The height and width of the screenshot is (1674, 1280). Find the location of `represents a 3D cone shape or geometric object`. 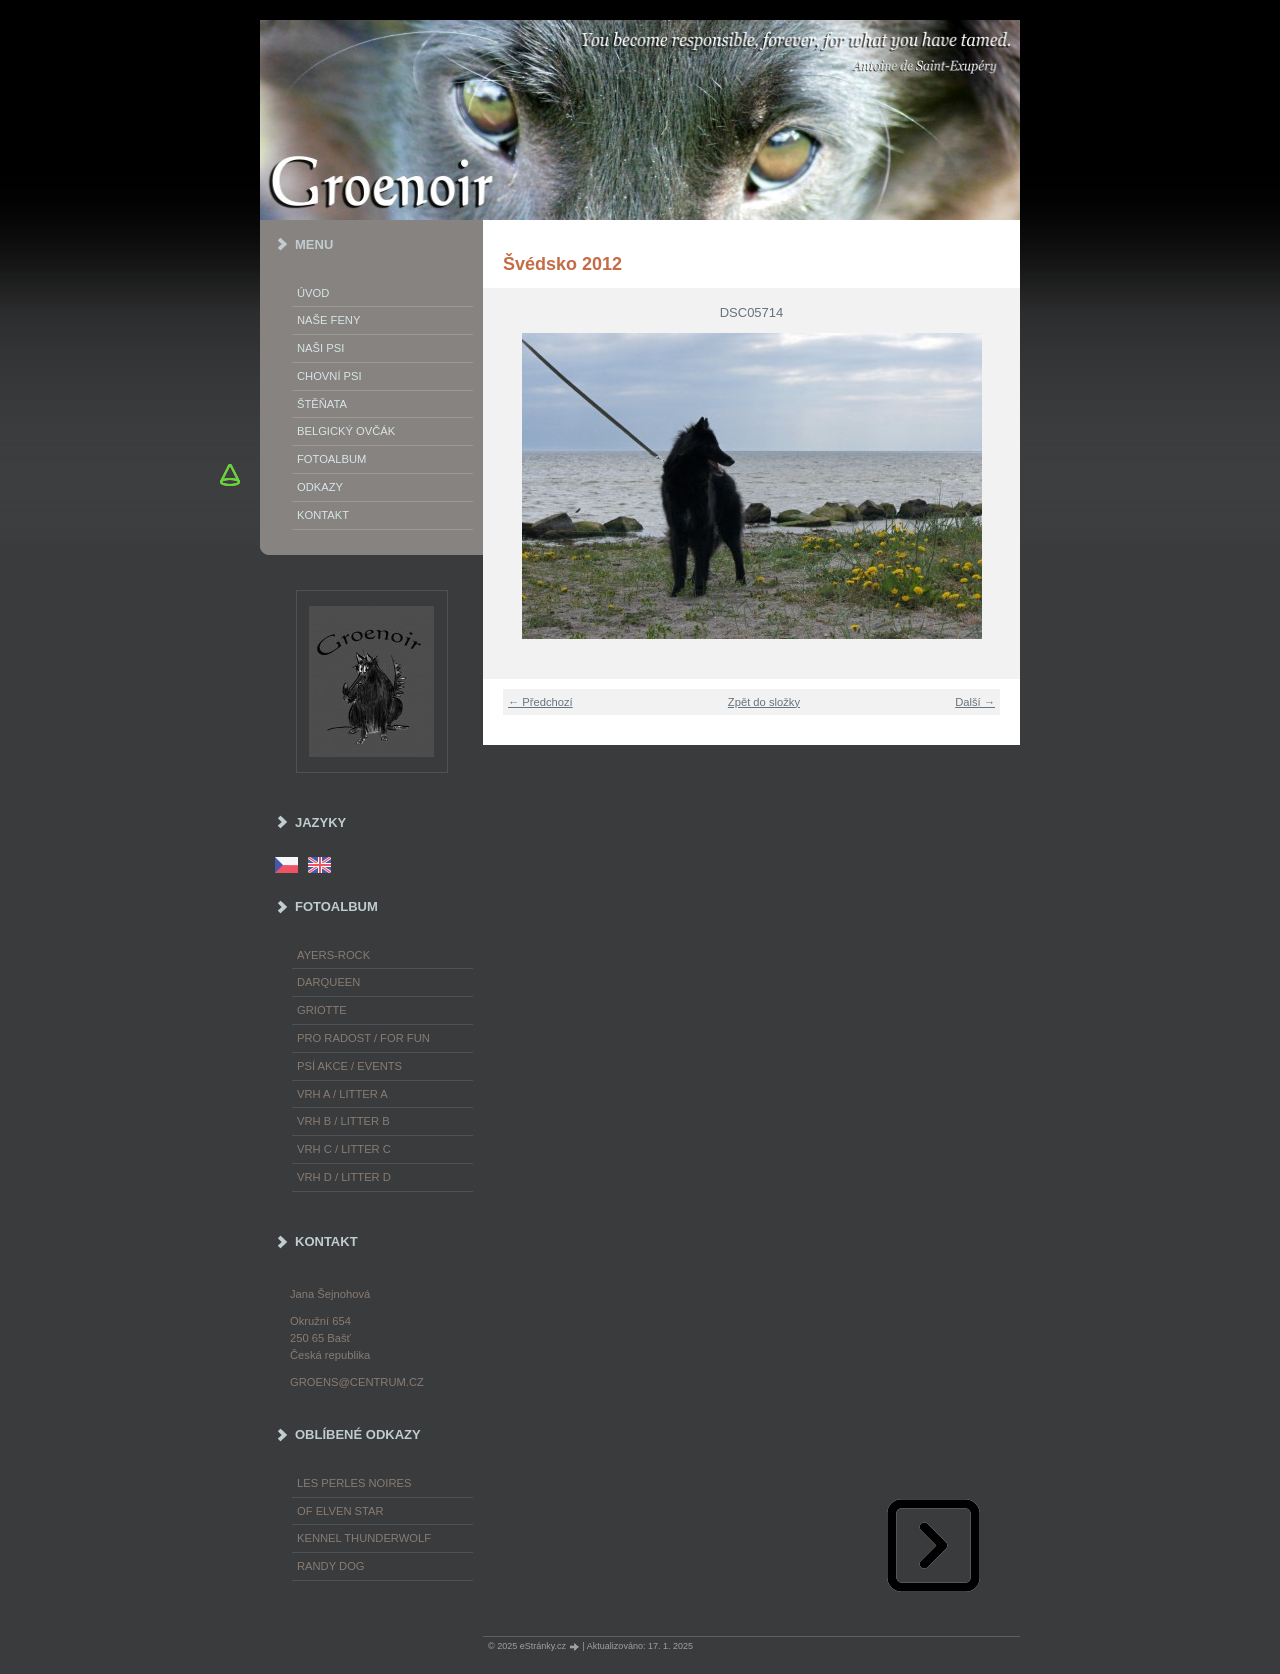

represents a 3D cone shape or geometric object is located at coordinates (230, 475).